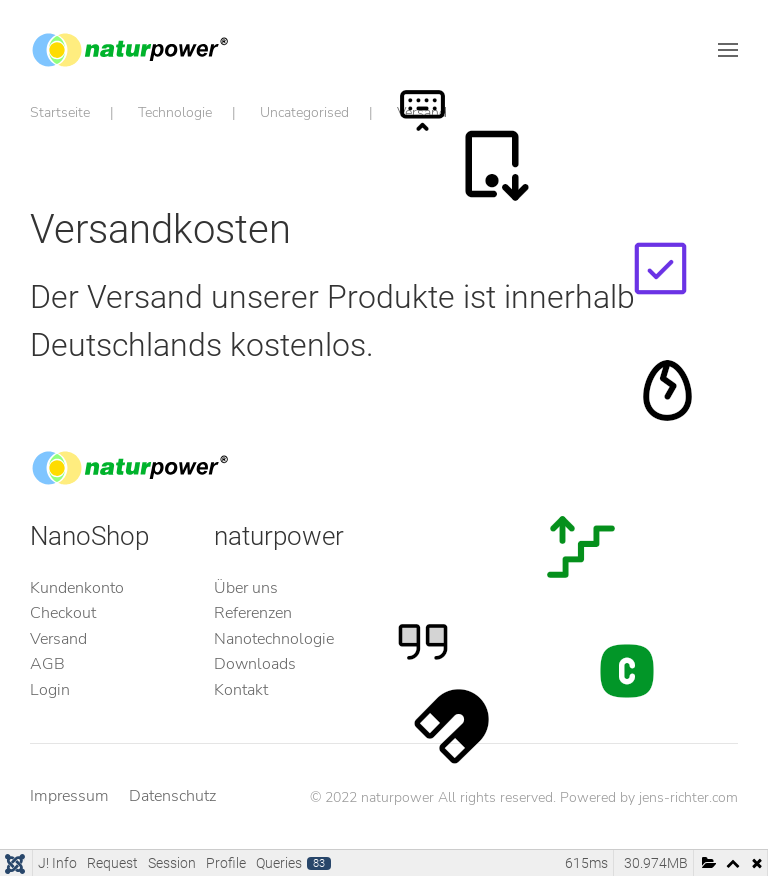 The image size is (768, 876). What do you see at coordinates (453, 725) in the screenshot?
I see `attract or link related items together` at bounding box center [453, 725].